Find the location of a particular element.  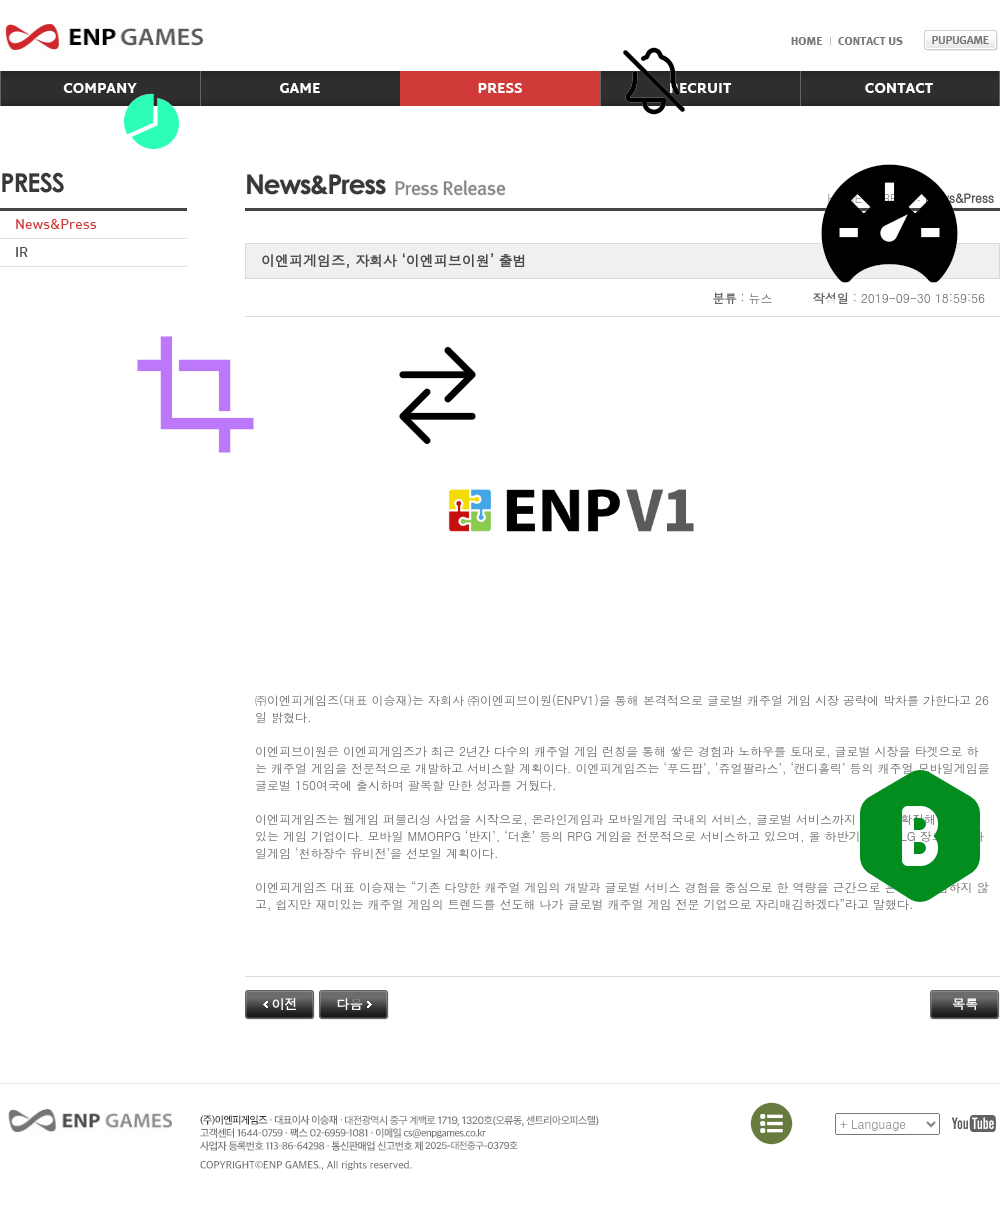

mute or disable notifications is located at coordinates (654, 81).